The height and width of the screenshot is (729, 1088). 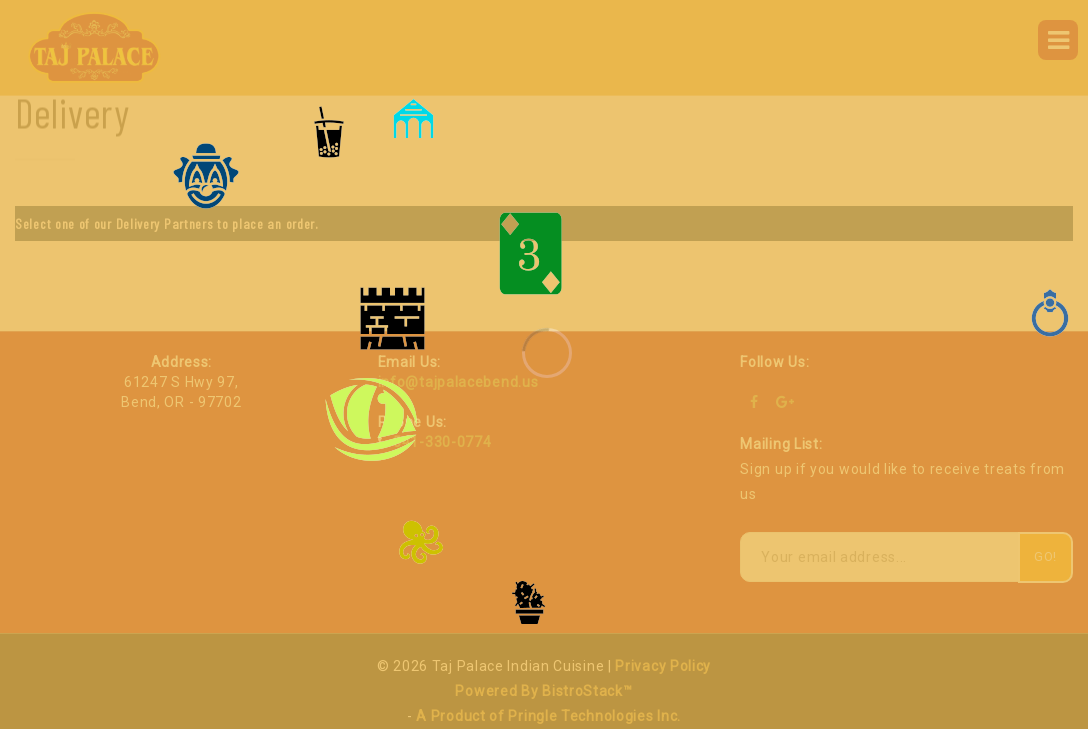 I want to click on access door or entrance settings, so click(x=1050, y=313).